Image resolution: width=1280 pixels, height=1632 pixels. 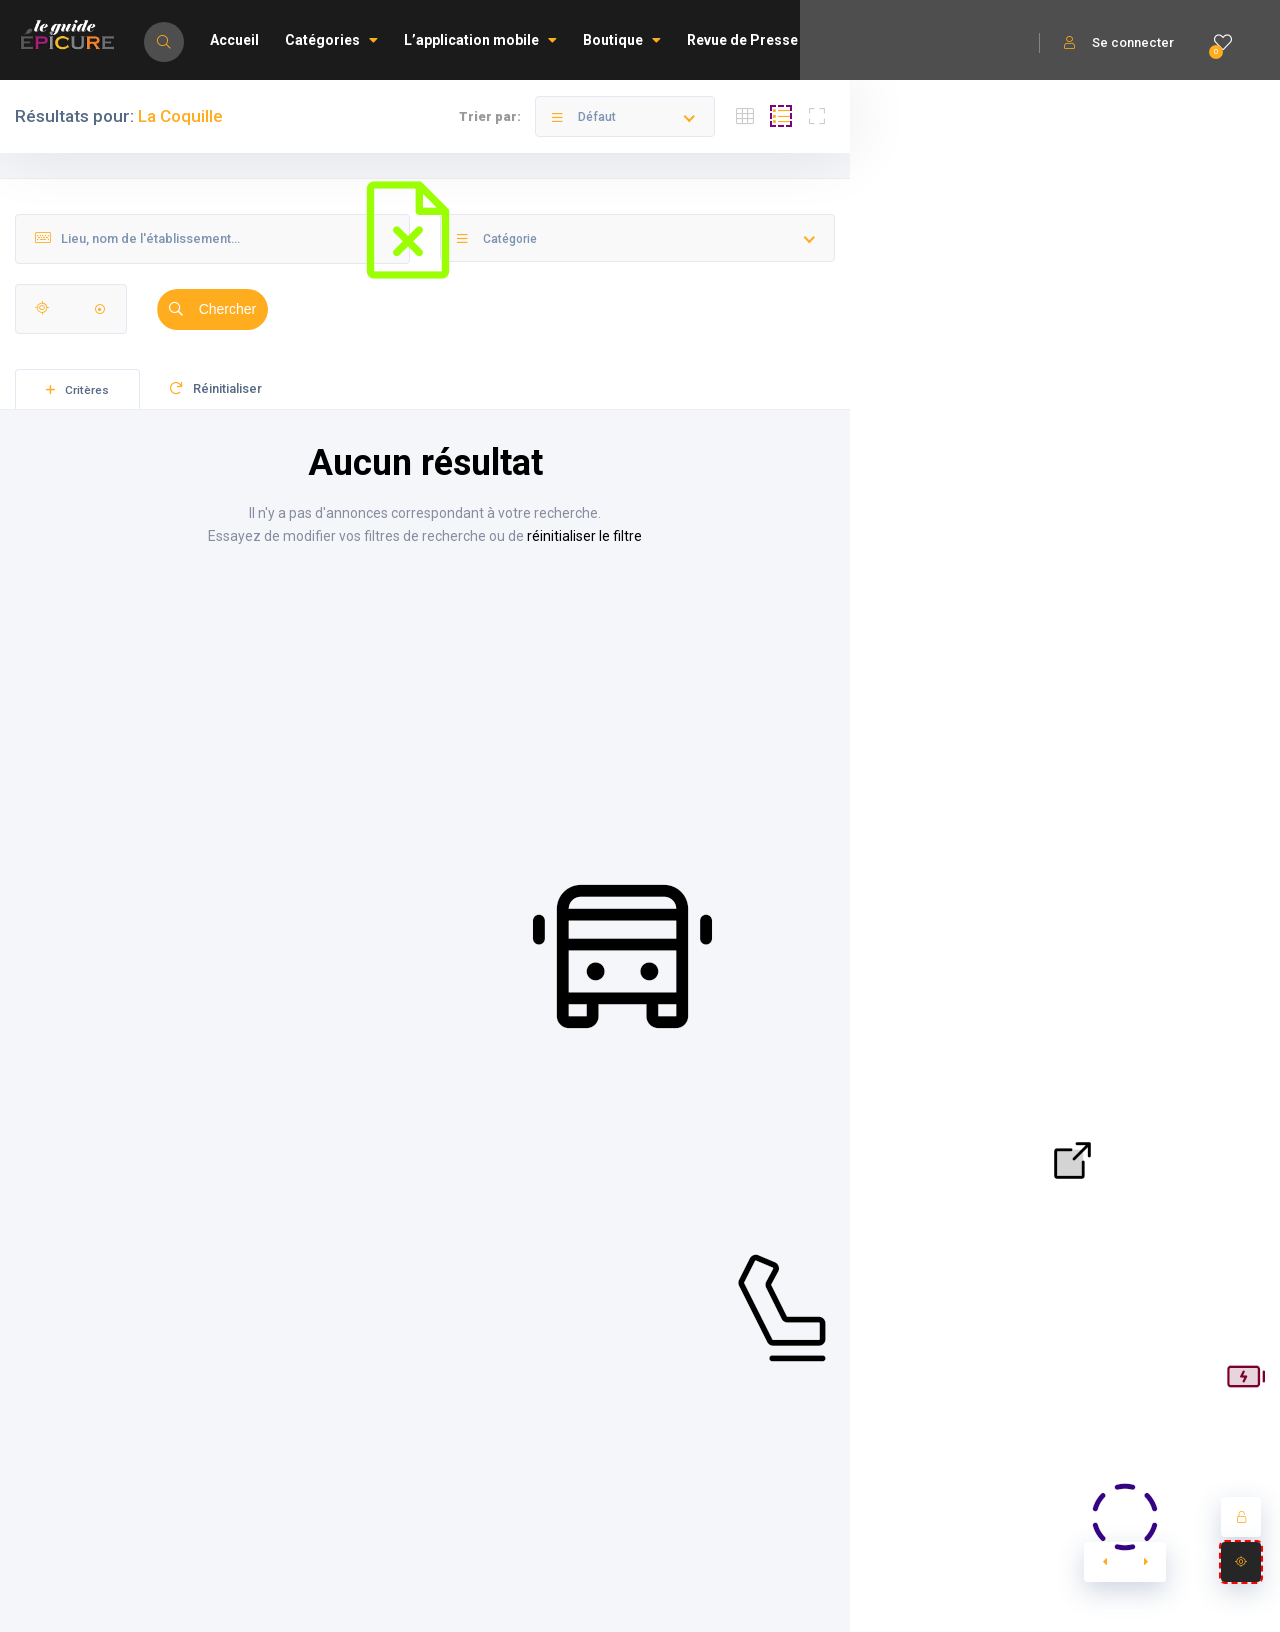 What do you see at coordinates (780, 1308) in the screenshot?
I see `select or reserve a seat` at bounding box center [780, 1308].